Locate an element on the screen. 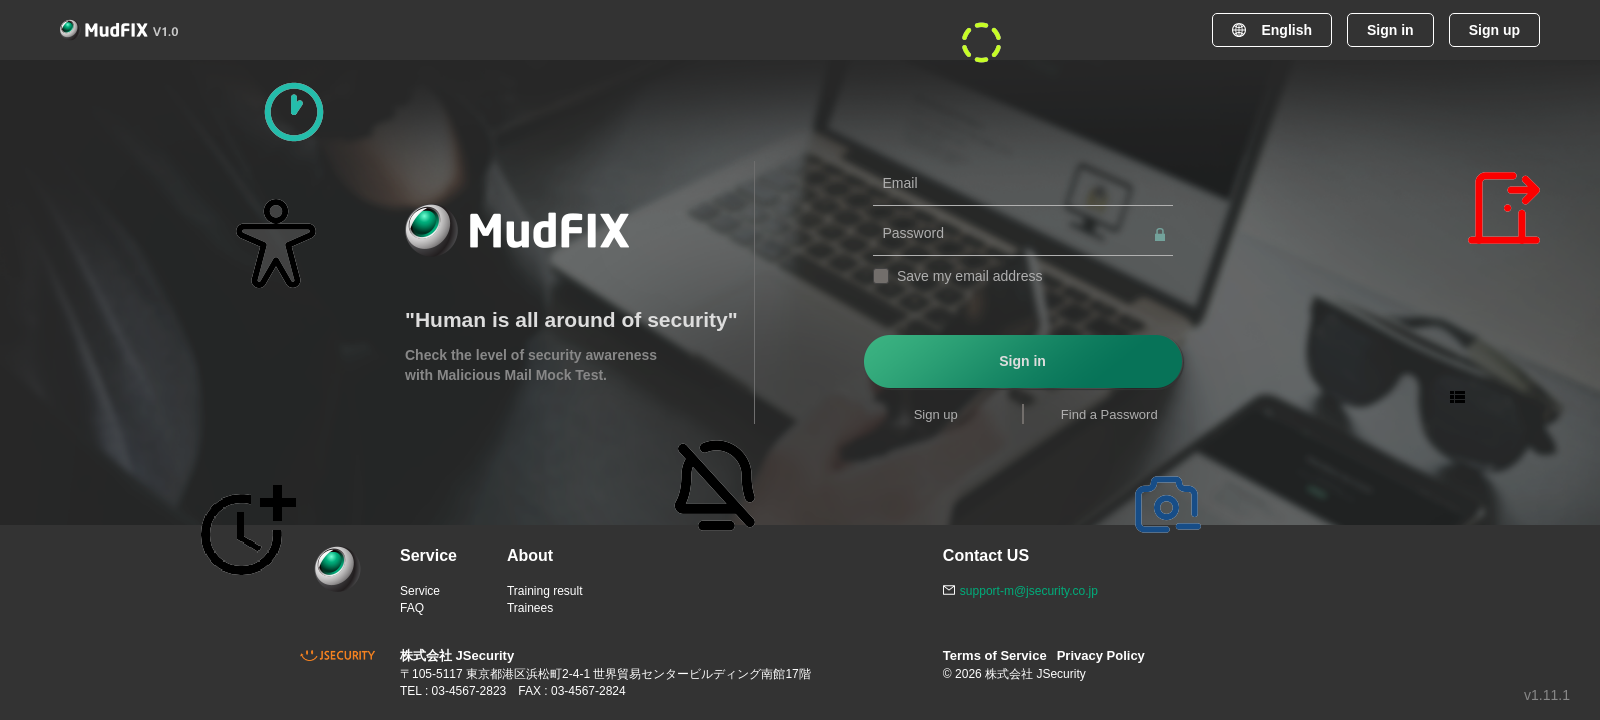  indicates loading or processing in progress is located at coordinates (981, 42).